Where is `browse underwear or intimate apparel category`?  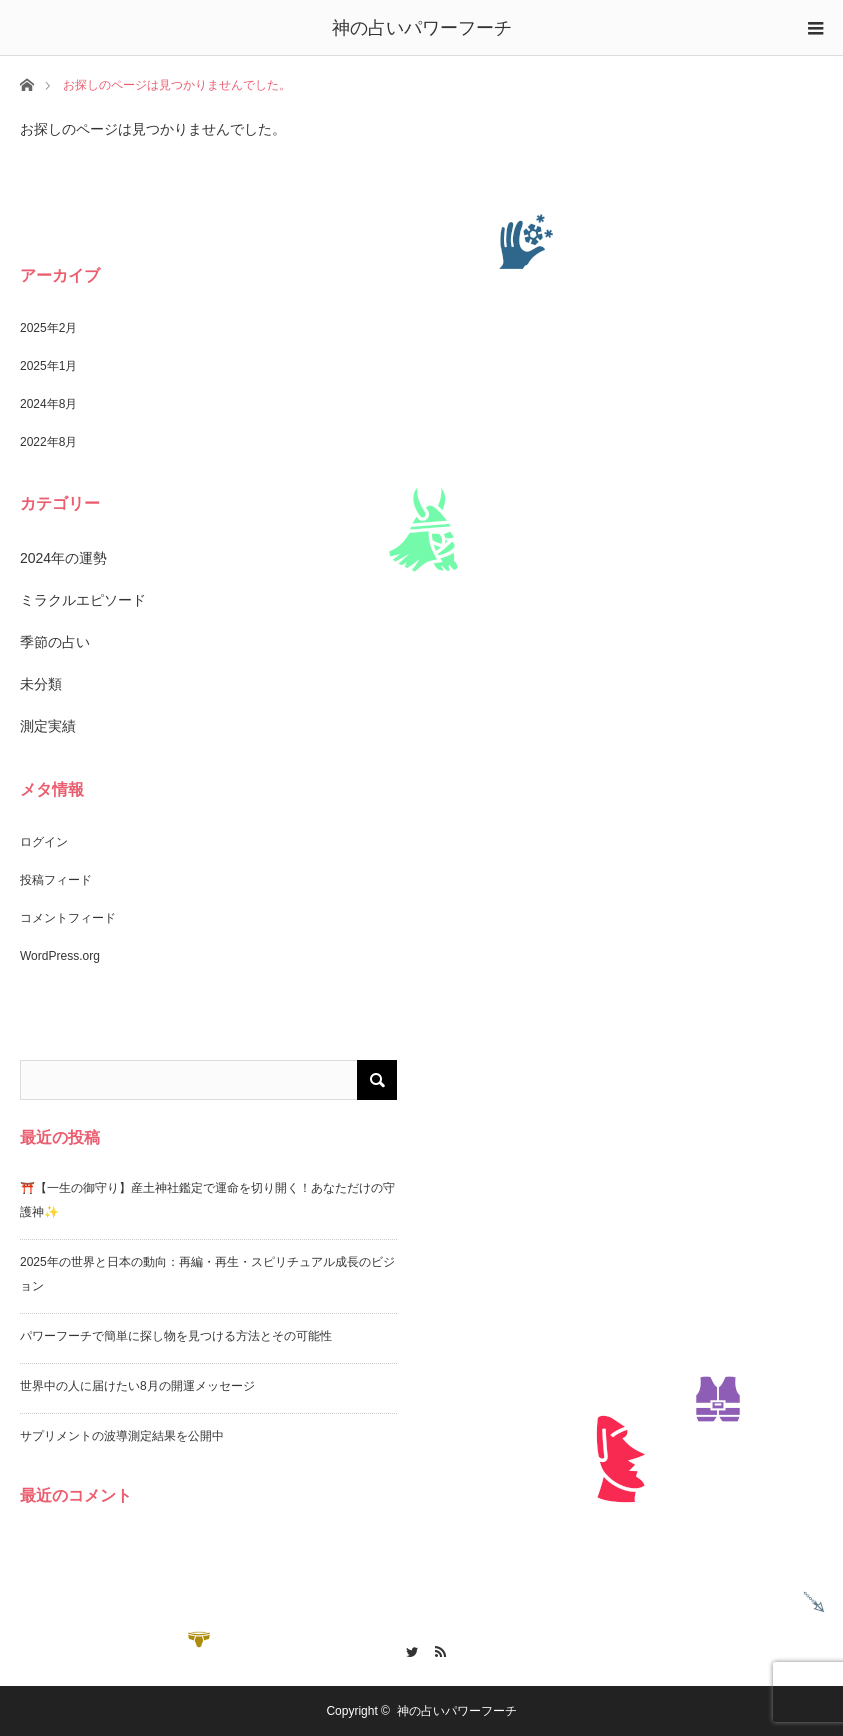
browse underwear or intimate apparel category is located at coordinates (199, 1638).